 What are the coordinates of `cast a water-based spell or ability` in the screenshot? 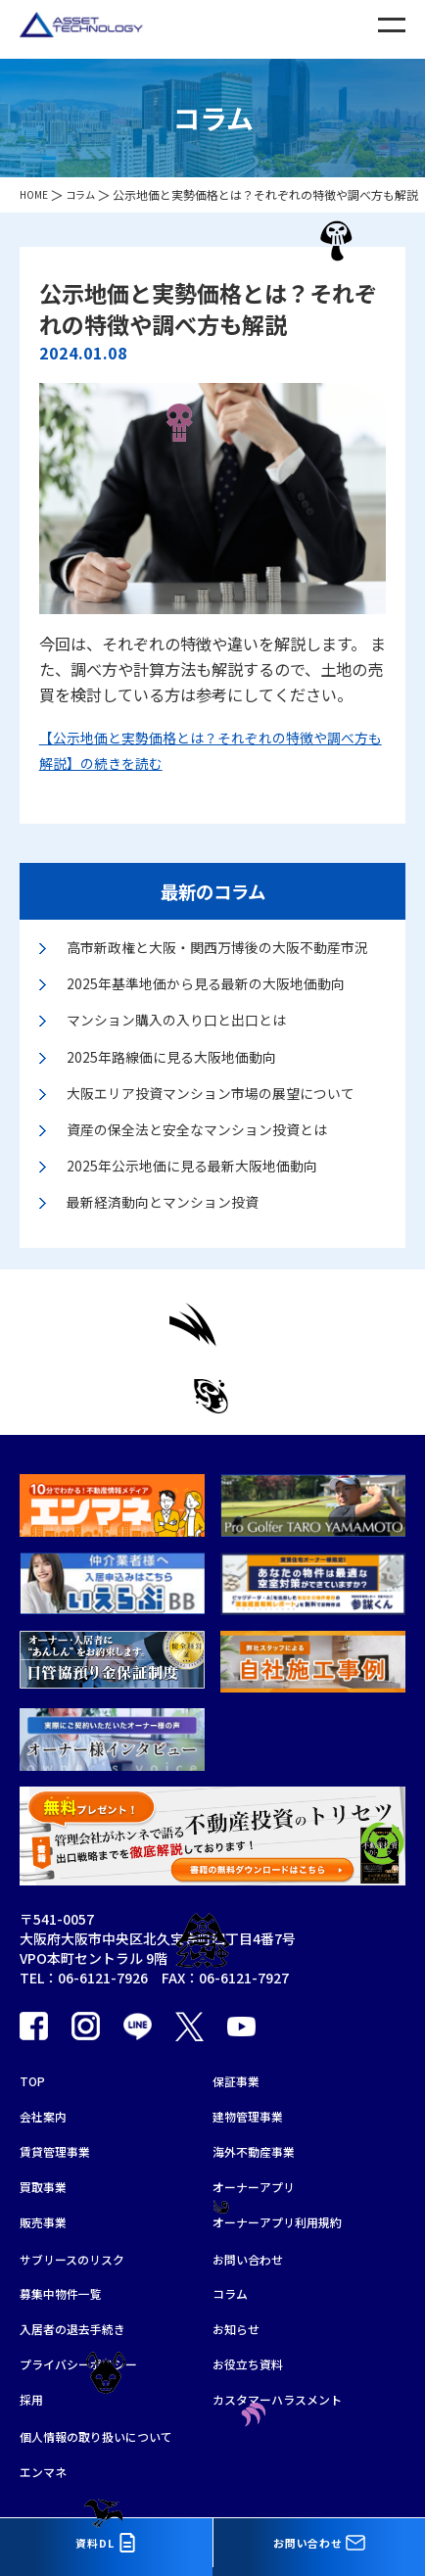 It's located at (211, 1396).